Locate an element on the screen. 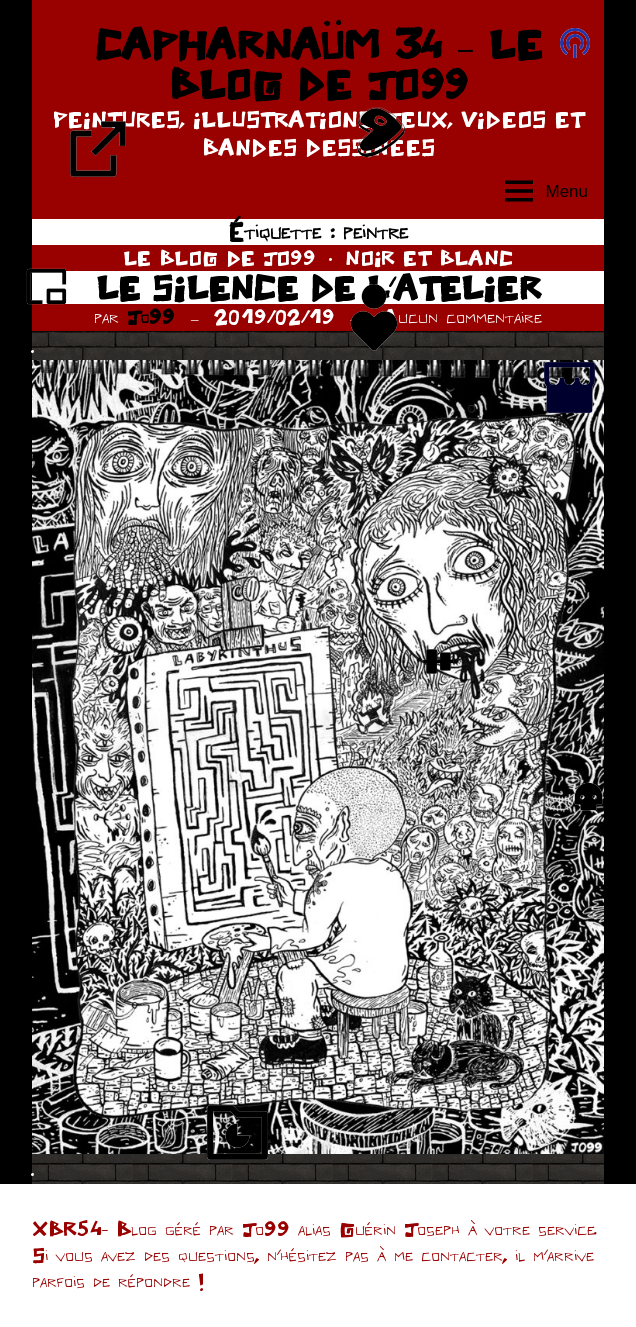 The width and height of the screenshot is (636, 1327). indicates dangerous or harmful content is located at coordinates (588, 796).